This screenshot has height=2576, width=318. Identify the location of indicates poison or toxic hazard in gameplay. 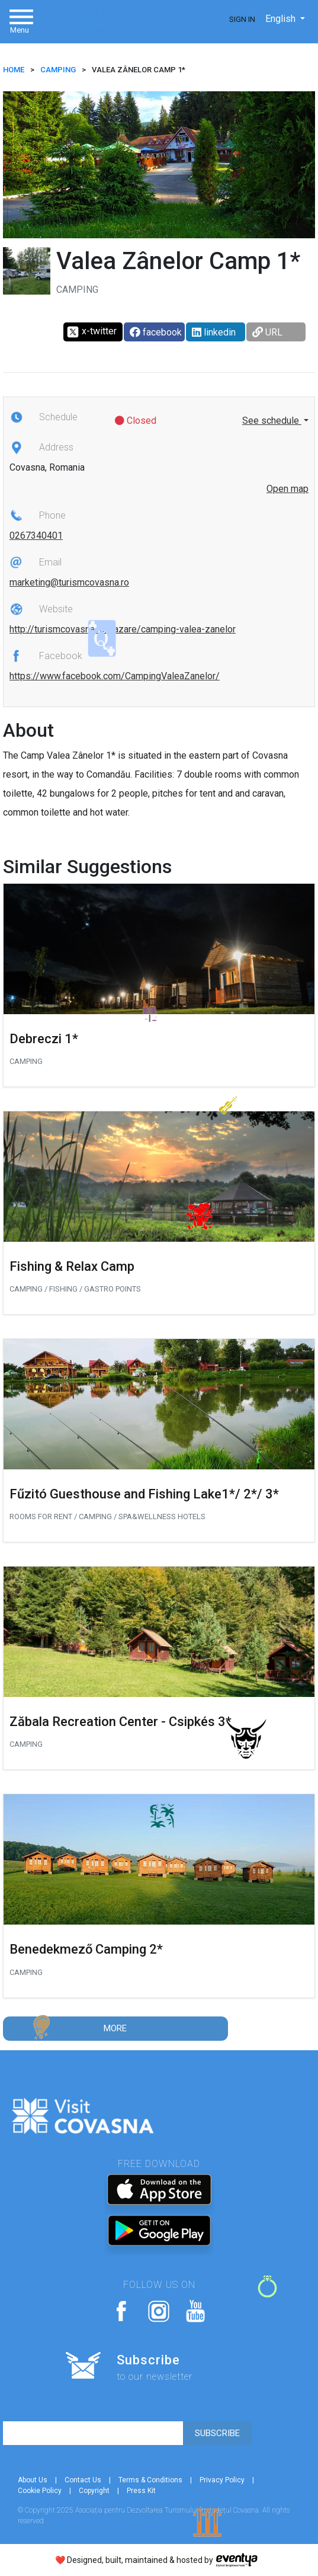
(200, 1216).